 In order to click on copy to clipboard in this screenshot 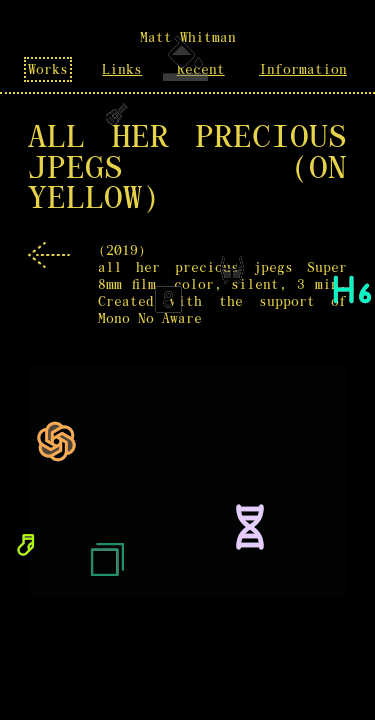, I will do `click(107, 559)`.